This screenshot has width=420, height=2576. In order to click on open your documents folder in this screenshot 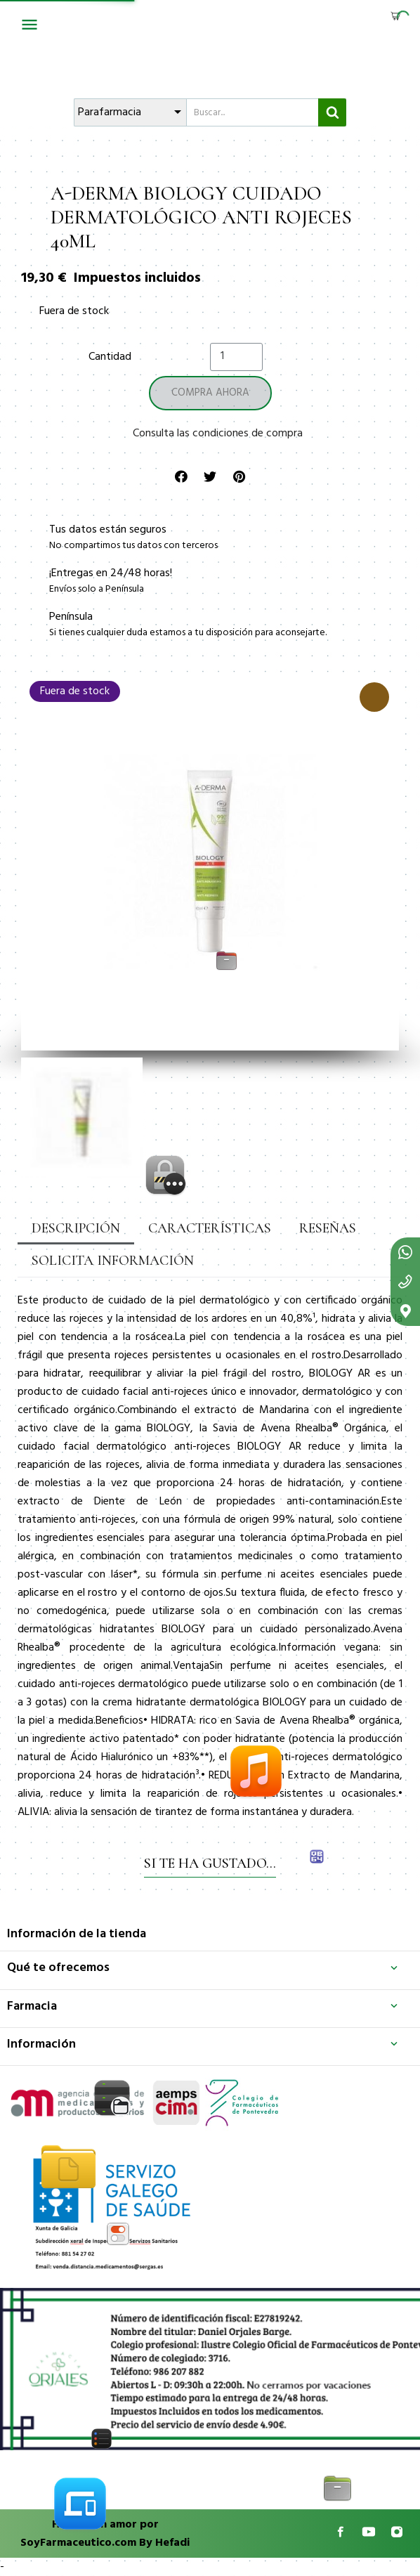, I will do `click(68, 2166)`.